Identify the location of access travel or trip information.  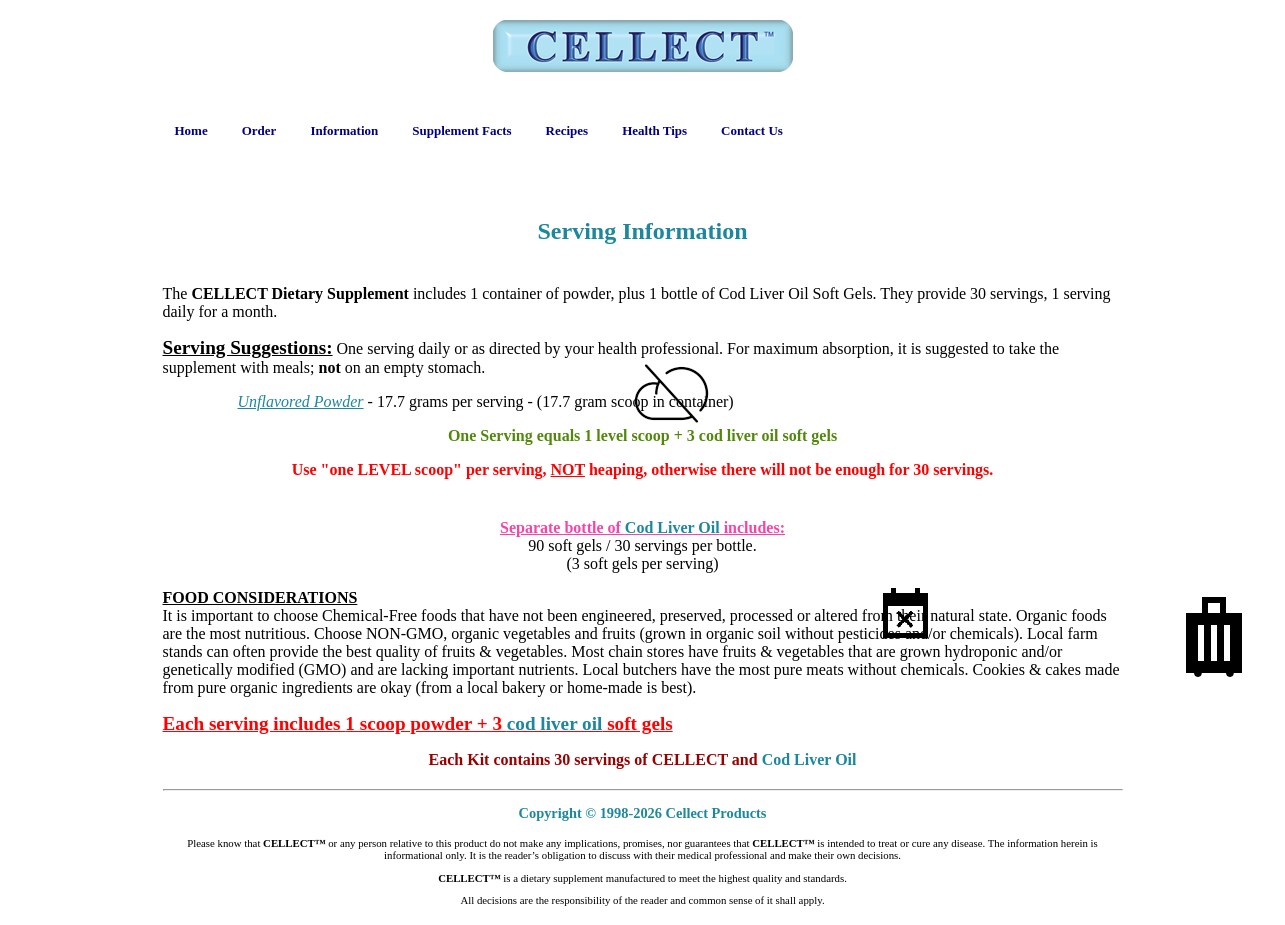
(1214, 637).